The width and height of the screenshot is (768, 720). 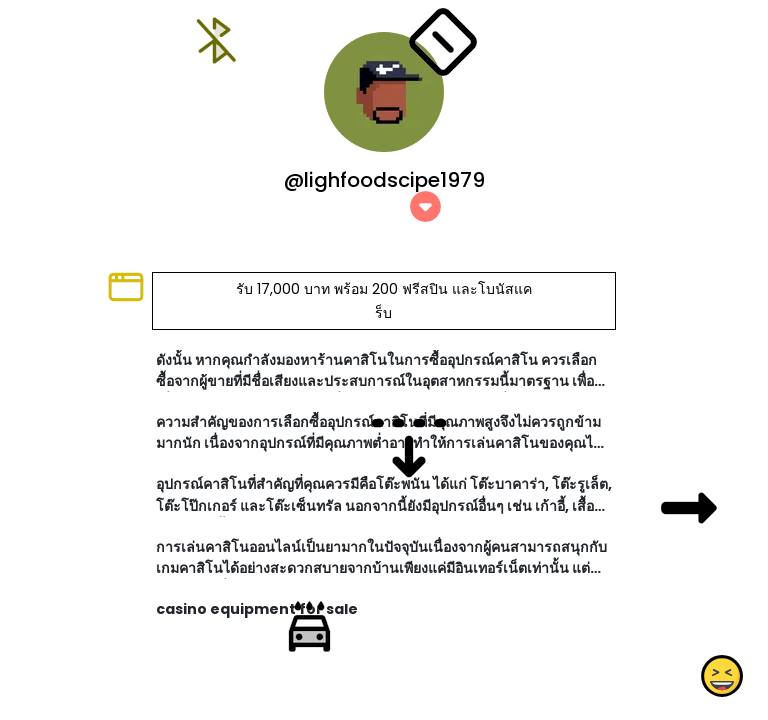 What do you see at coordinates (689, 508) in the screenshot?
I see `go to next item or step` at bounding box center [689, 508].